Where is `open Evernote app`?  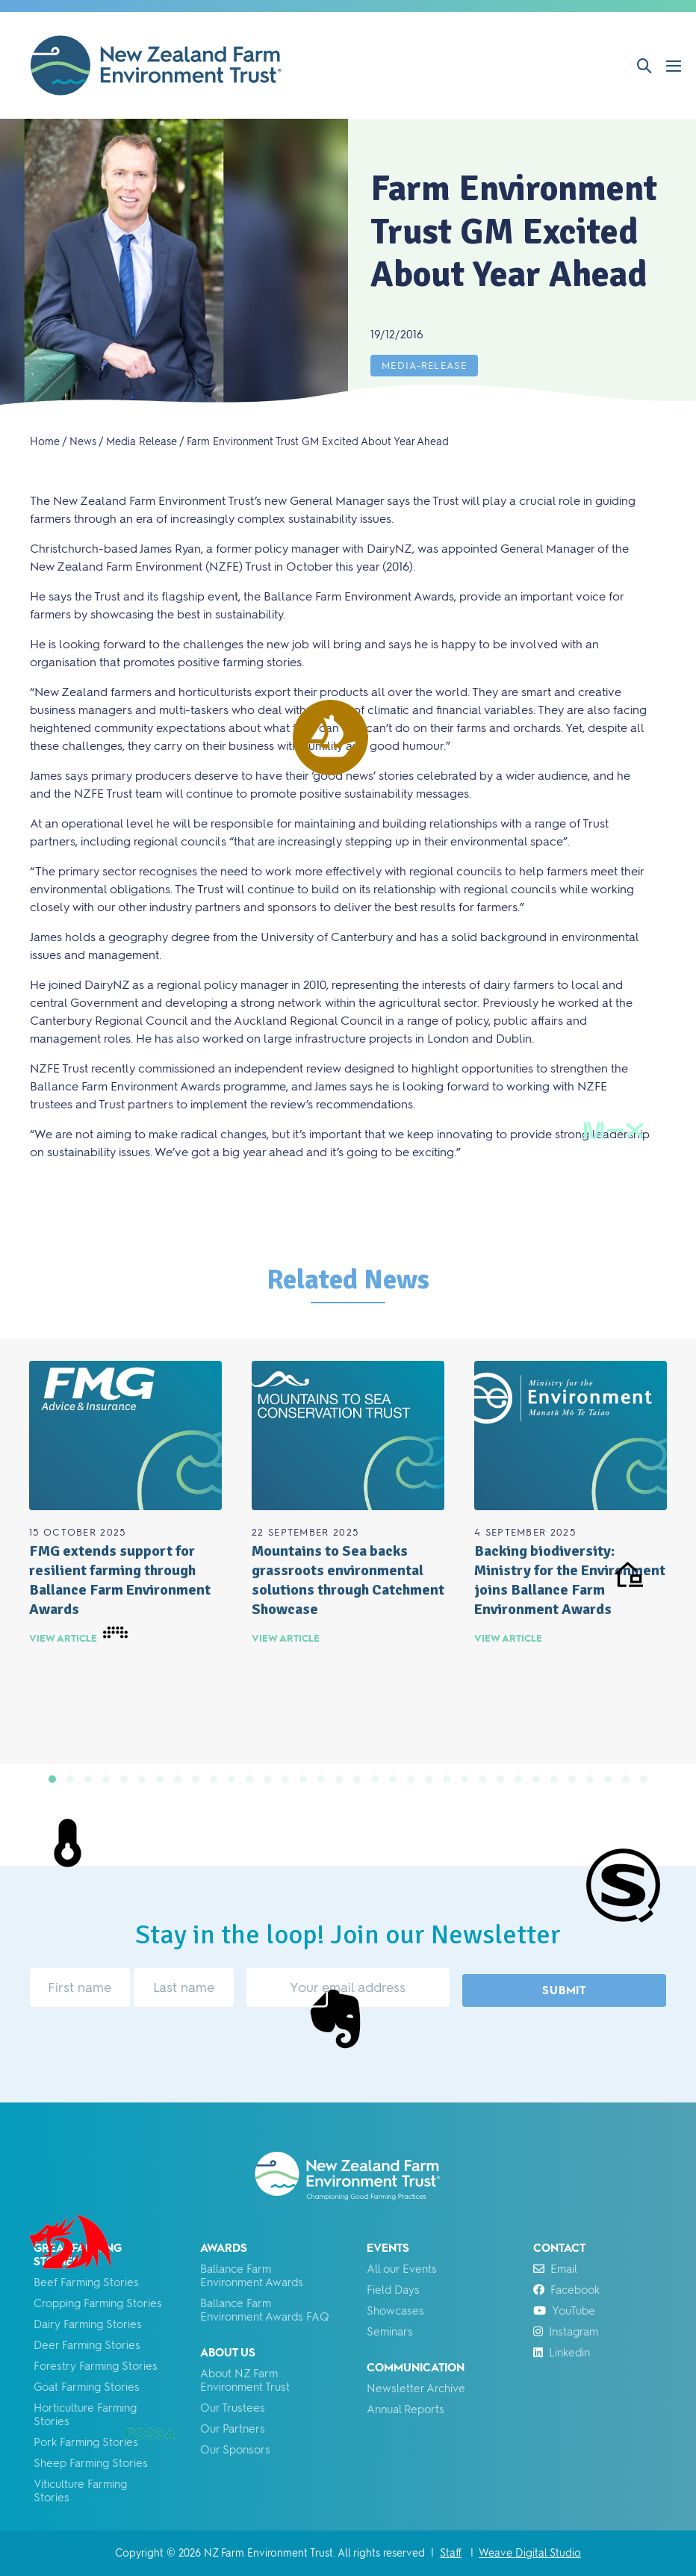
open Evernote app is located at coordinates (335, 2017).